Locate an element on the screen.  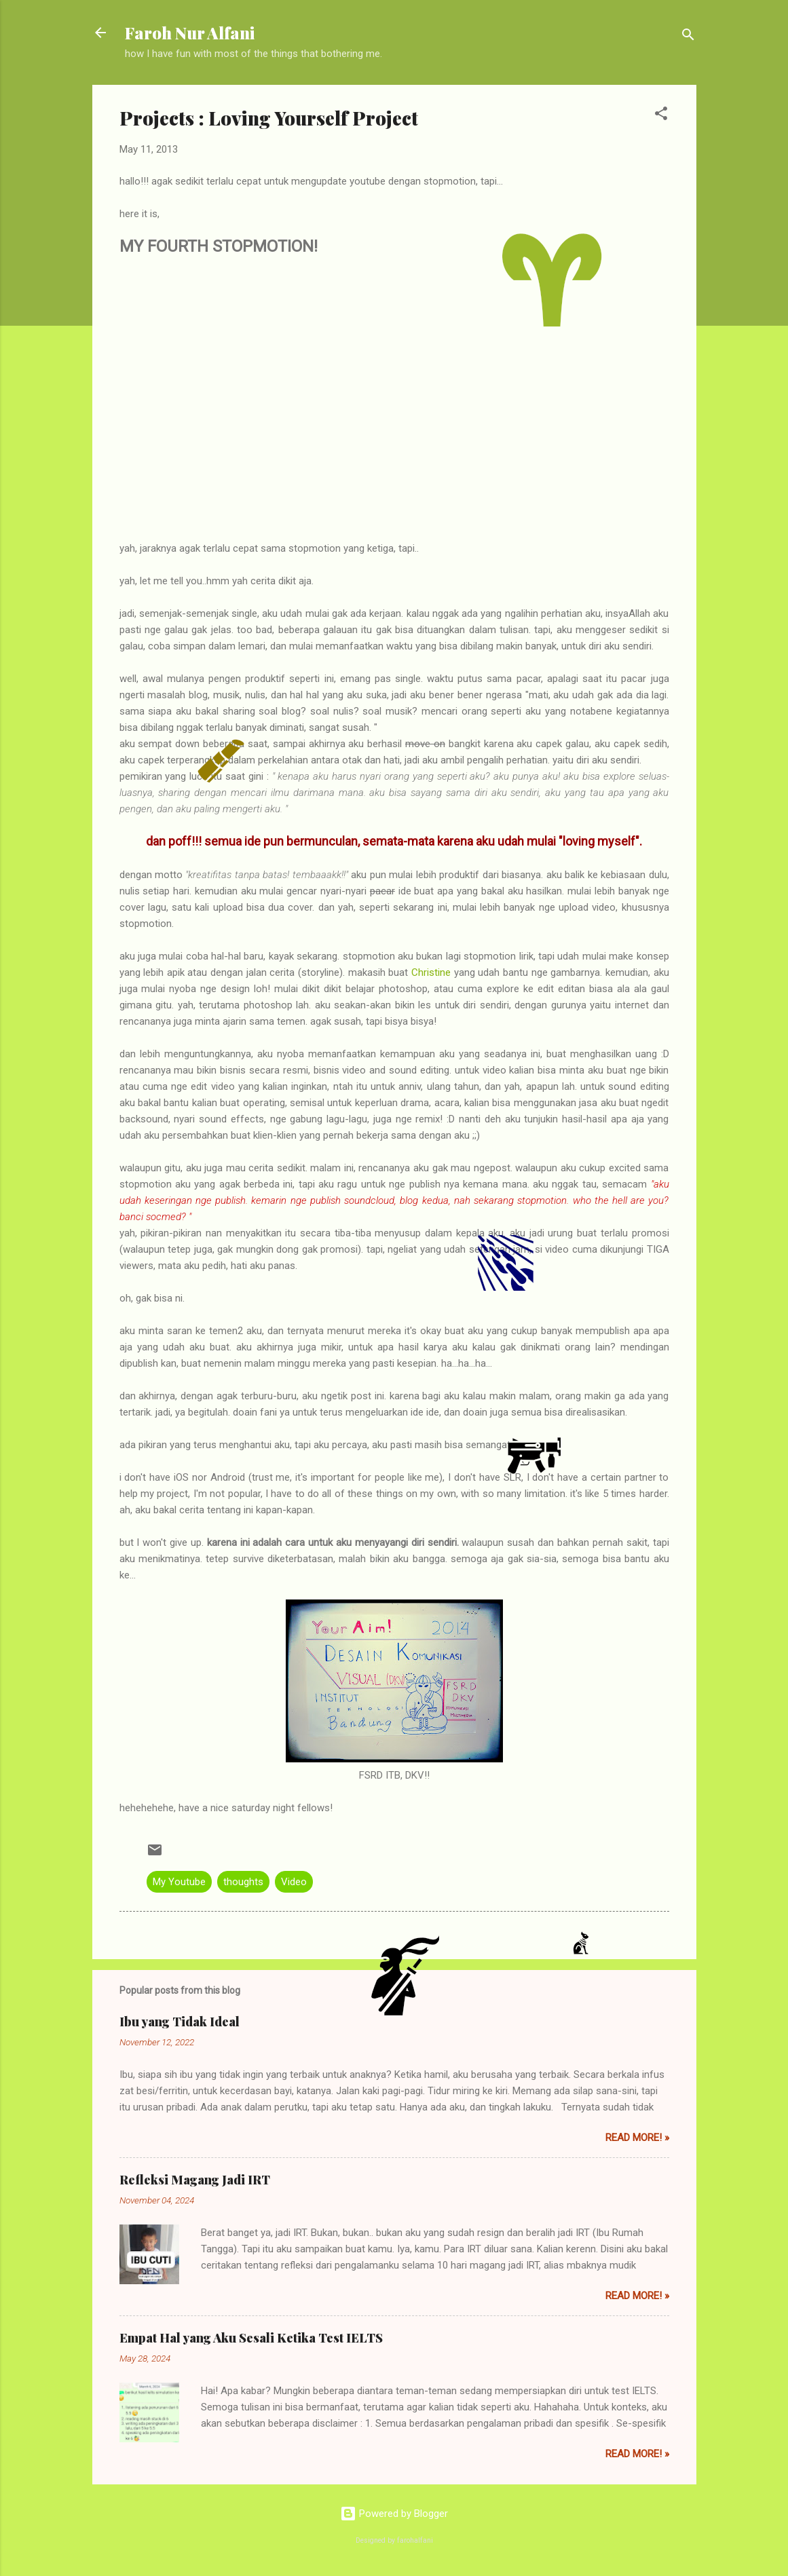
indicates aries zodiac sign is located at coordinates (552, 280).